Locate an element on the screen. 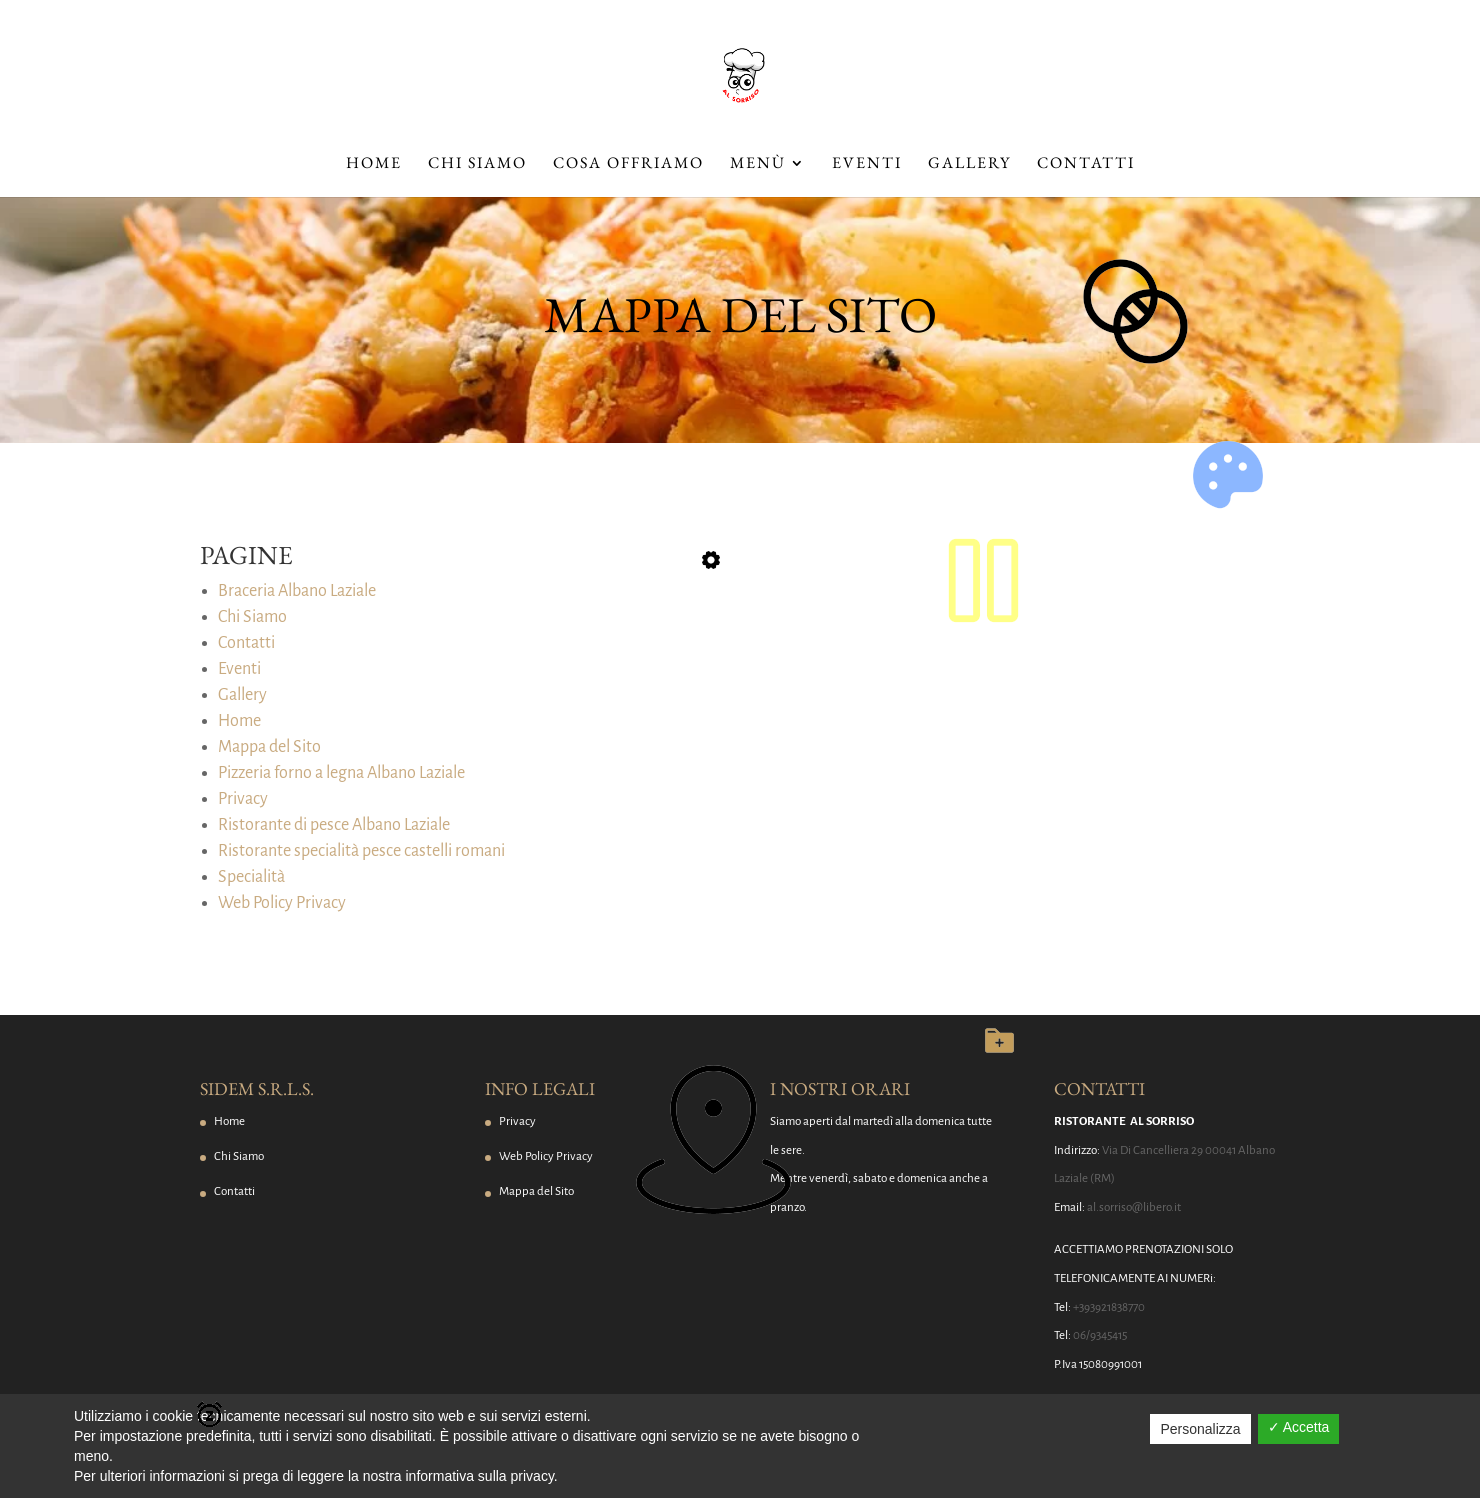 This screenshot has width=1480, height=1498. create a new folder is located at coordinates (999, 1040).